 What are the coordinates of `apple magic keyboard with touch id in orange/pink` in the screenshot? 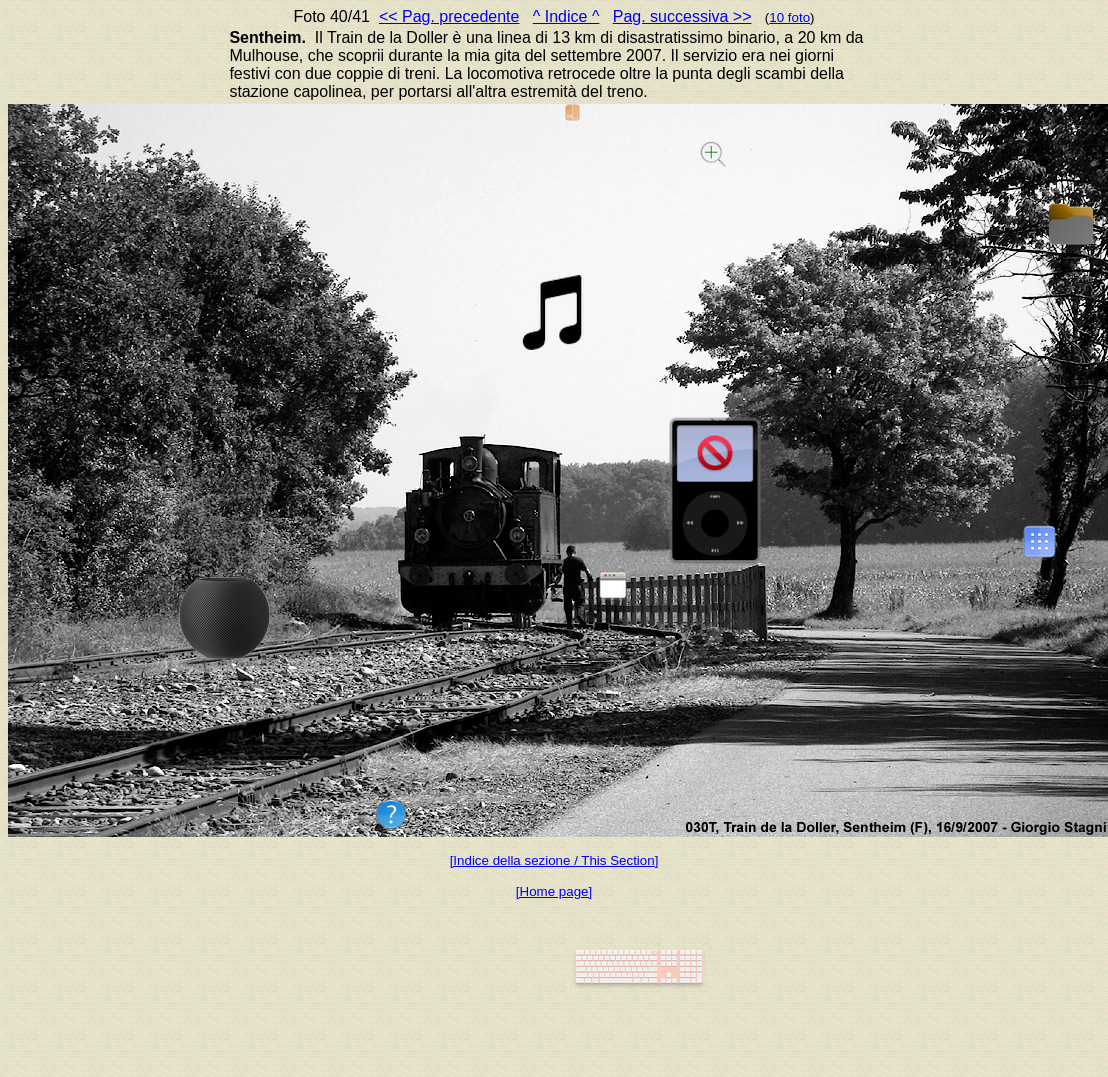 It's located at (639, 966).